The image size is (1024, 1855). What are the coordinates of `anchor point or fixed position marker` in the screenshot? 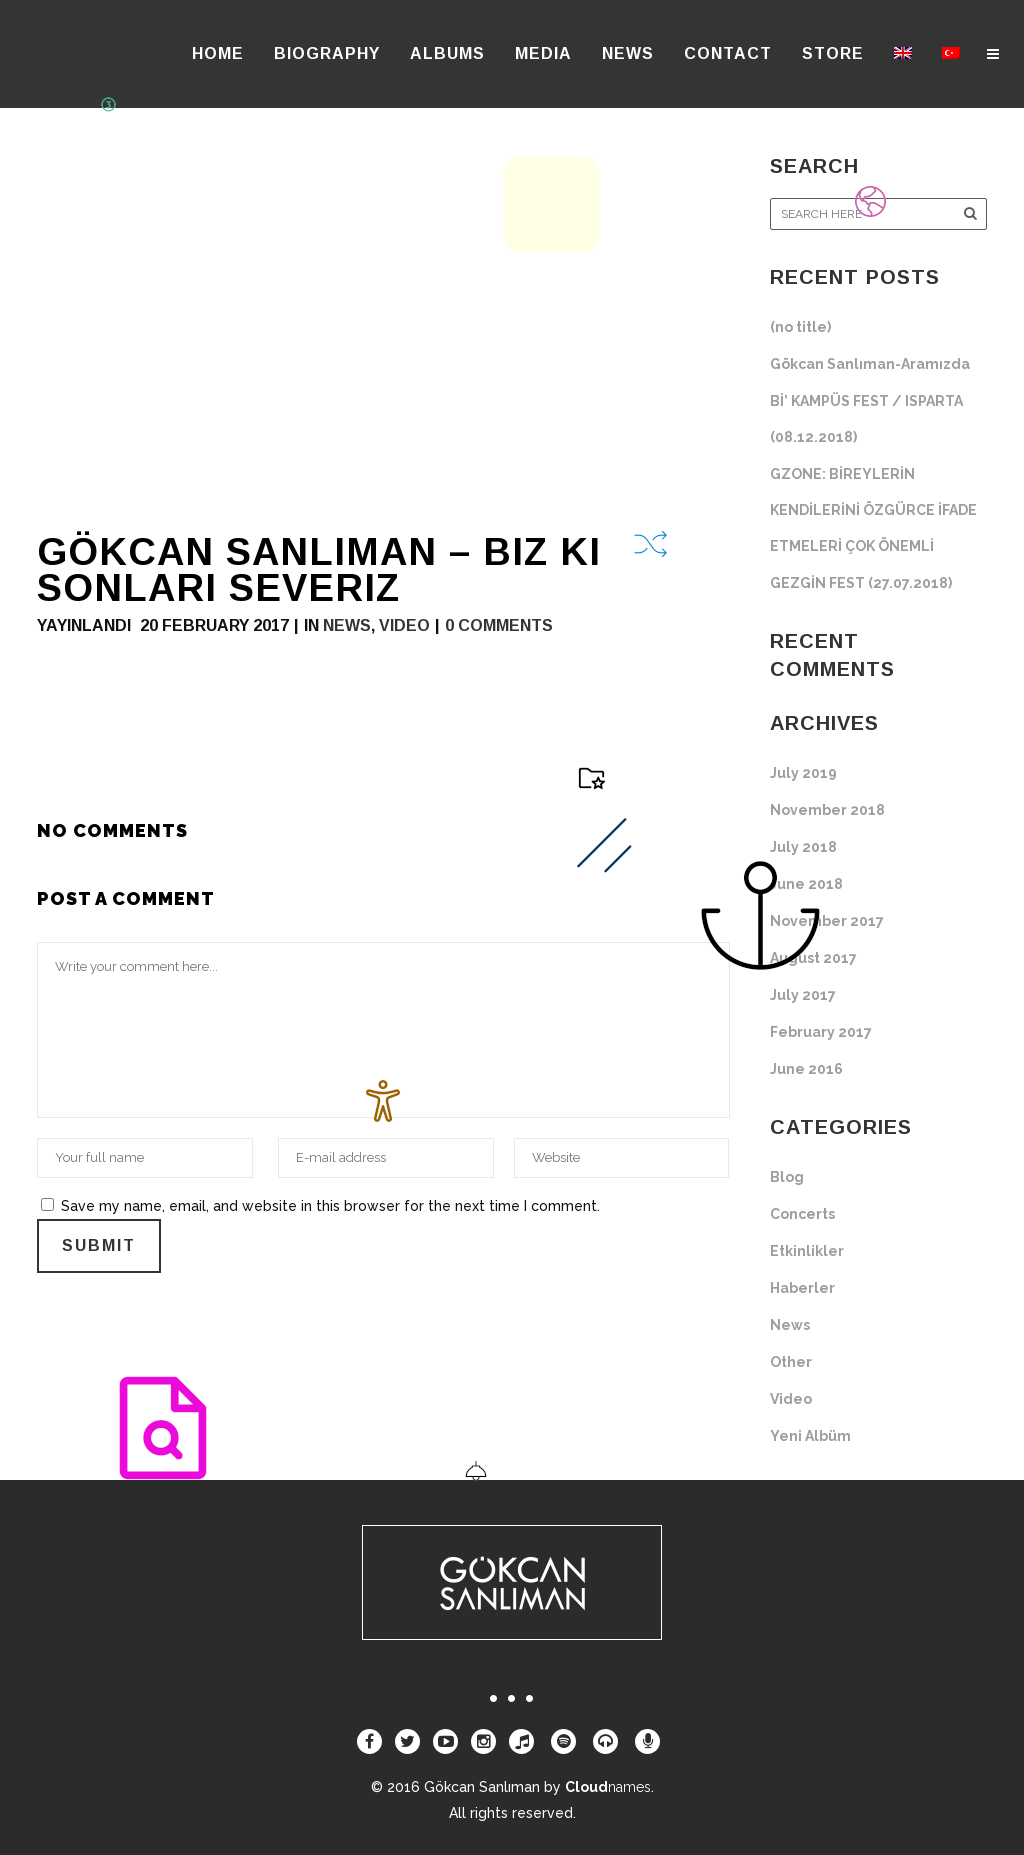 It's located at (760, 915).